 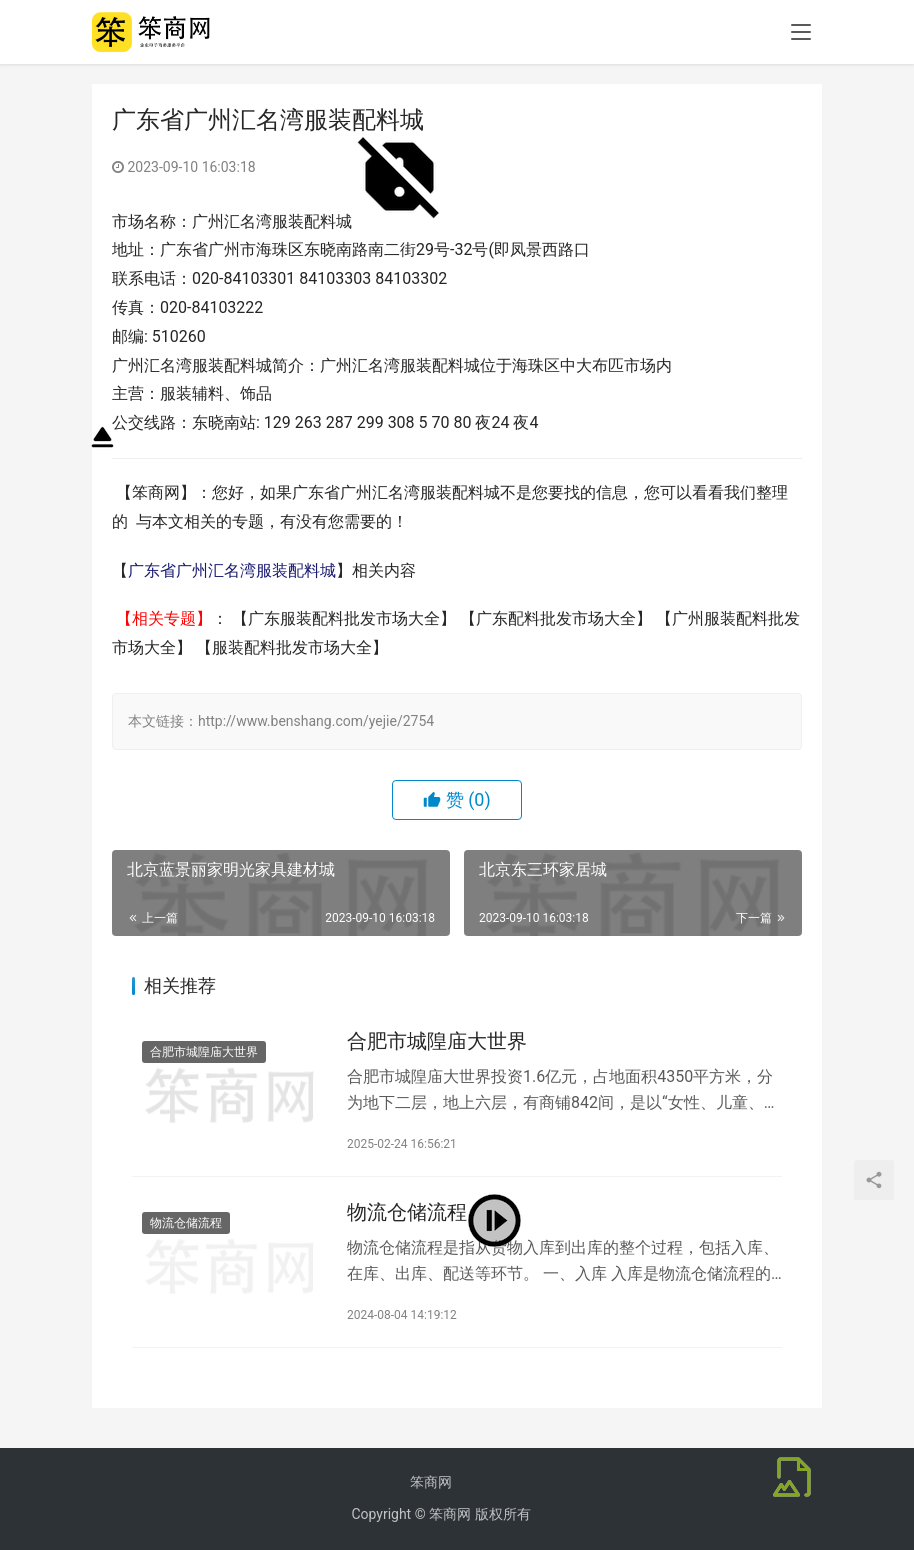 I want to click on eject media or disc, so click(x=102, y=436).